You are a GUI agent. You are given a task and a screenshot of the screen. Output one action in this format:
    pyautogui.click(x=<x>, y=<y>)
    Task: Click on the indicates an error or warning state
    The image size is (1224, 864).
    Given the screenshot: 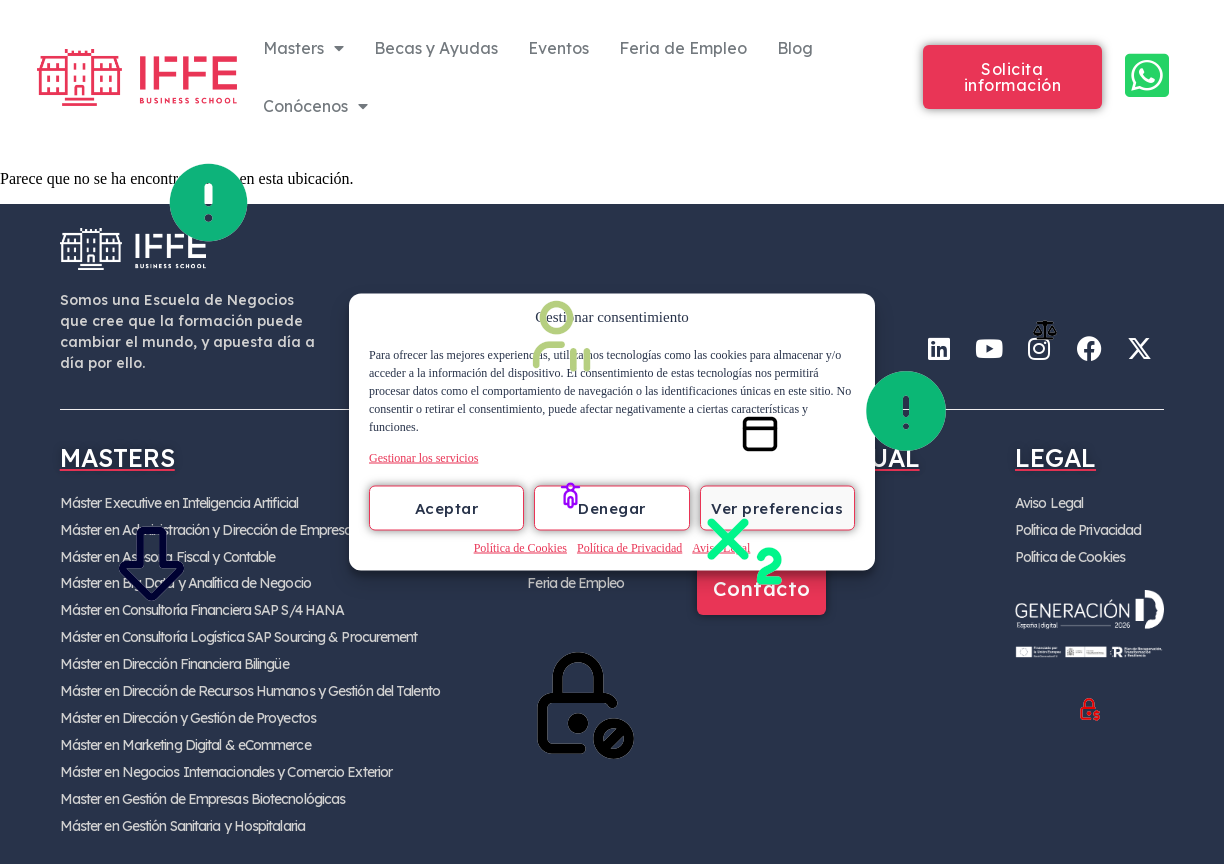 What is the action you would take?
    pyautogui.click(x=208, y=202)
    